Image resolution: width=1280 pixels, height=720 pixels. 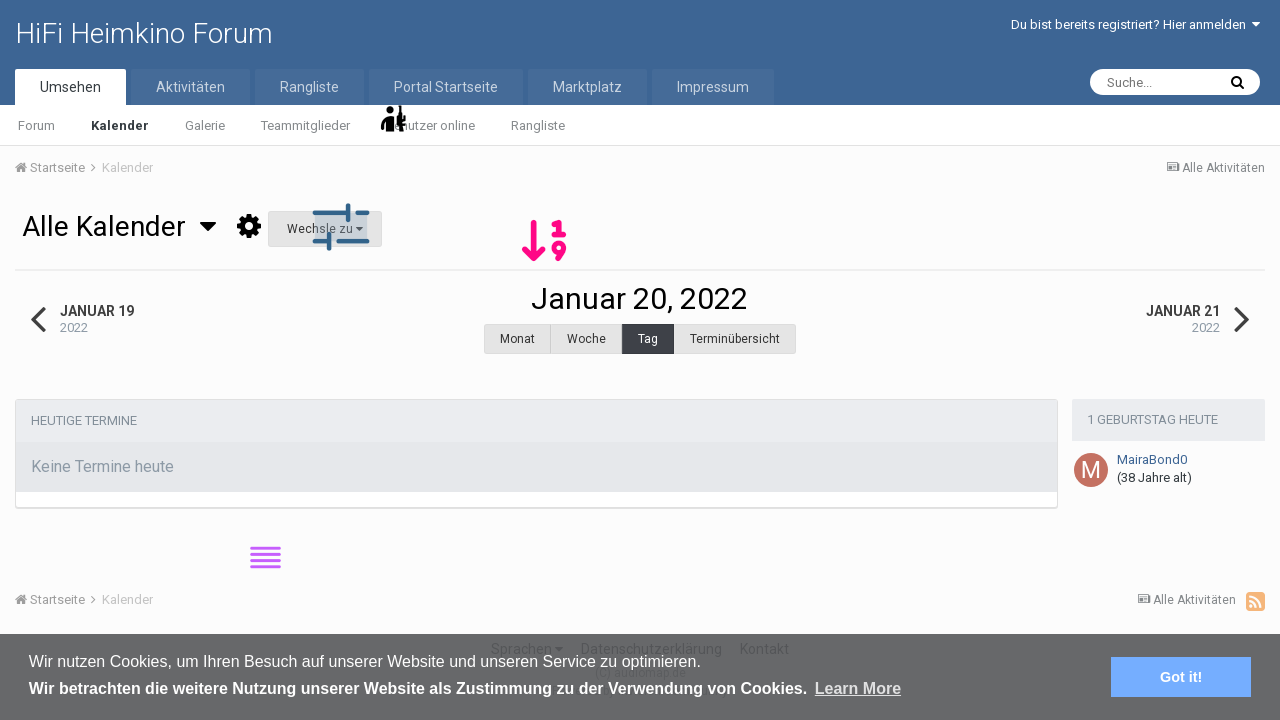 What do you see at coordinates (392, 118) in the screenshot?
I see `indicates military or armed personnel` at bounding box center [392, 118].